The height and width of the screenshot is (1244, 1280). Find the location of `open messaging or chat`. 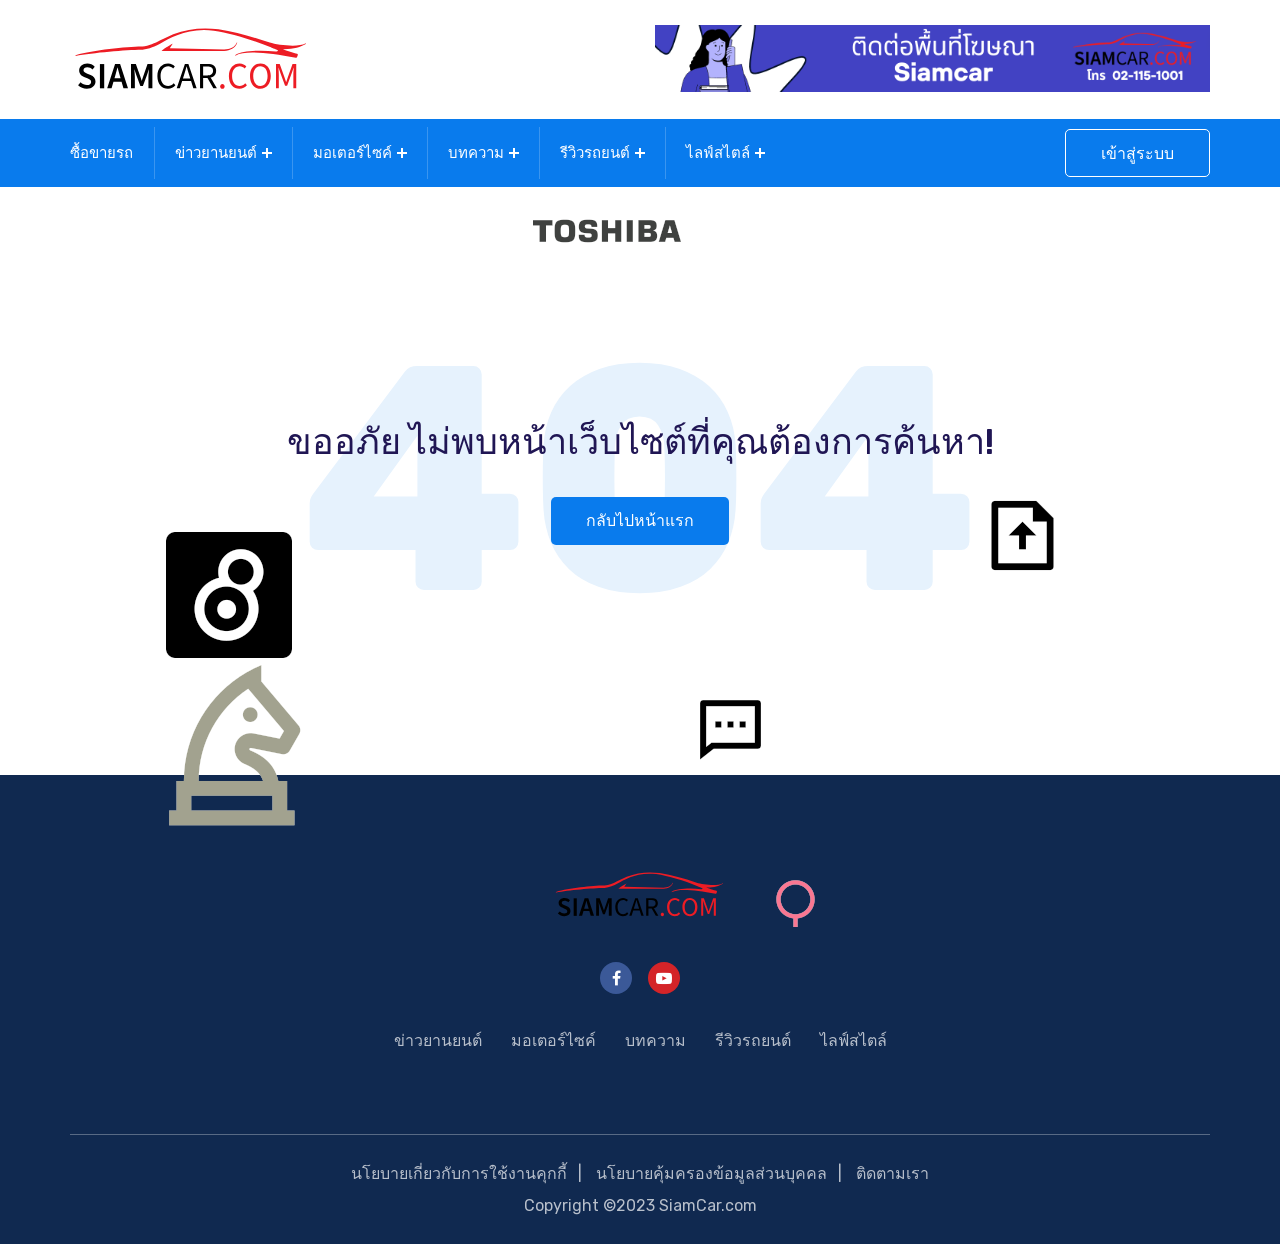

open messaging or chat is located at coordinates (730, 727).